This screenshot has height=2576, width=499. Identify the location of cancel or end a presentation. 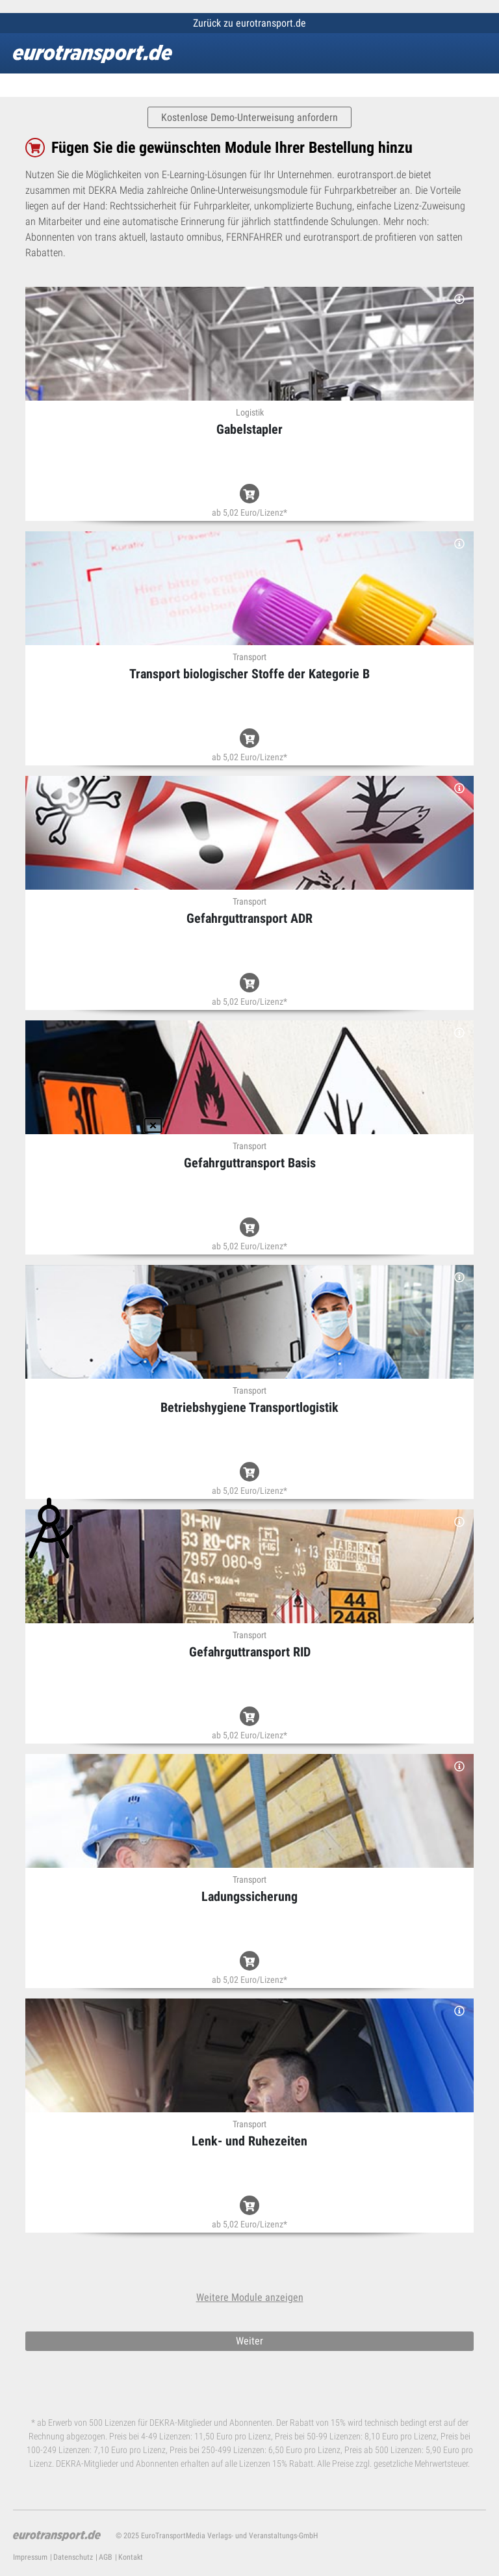
(153, 1125).